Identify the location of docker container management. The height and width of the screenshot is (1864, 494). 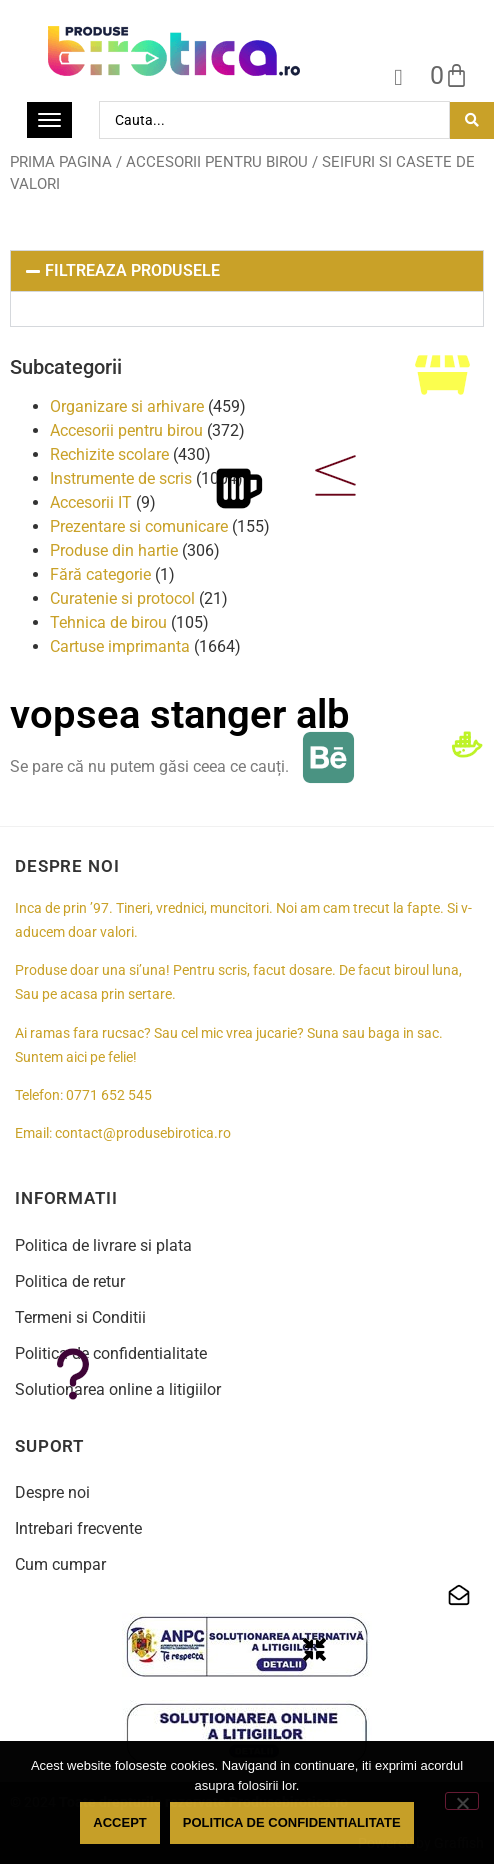
(466, 744).